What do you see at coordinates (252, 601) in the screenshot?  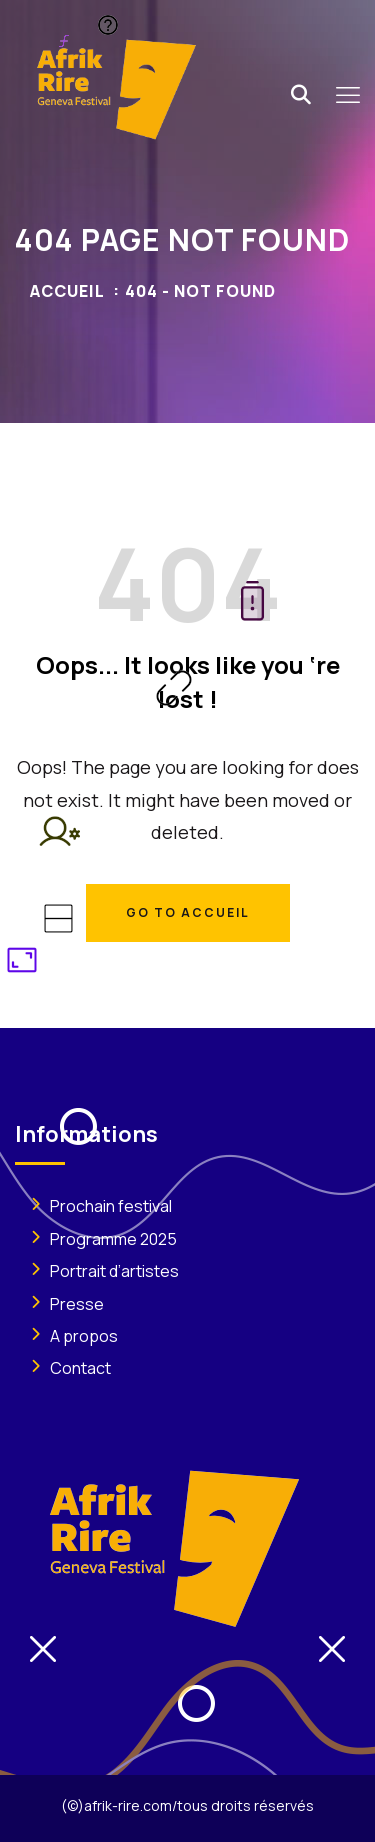 I see `indicates low battery warning` at bounding box center [252, 601].